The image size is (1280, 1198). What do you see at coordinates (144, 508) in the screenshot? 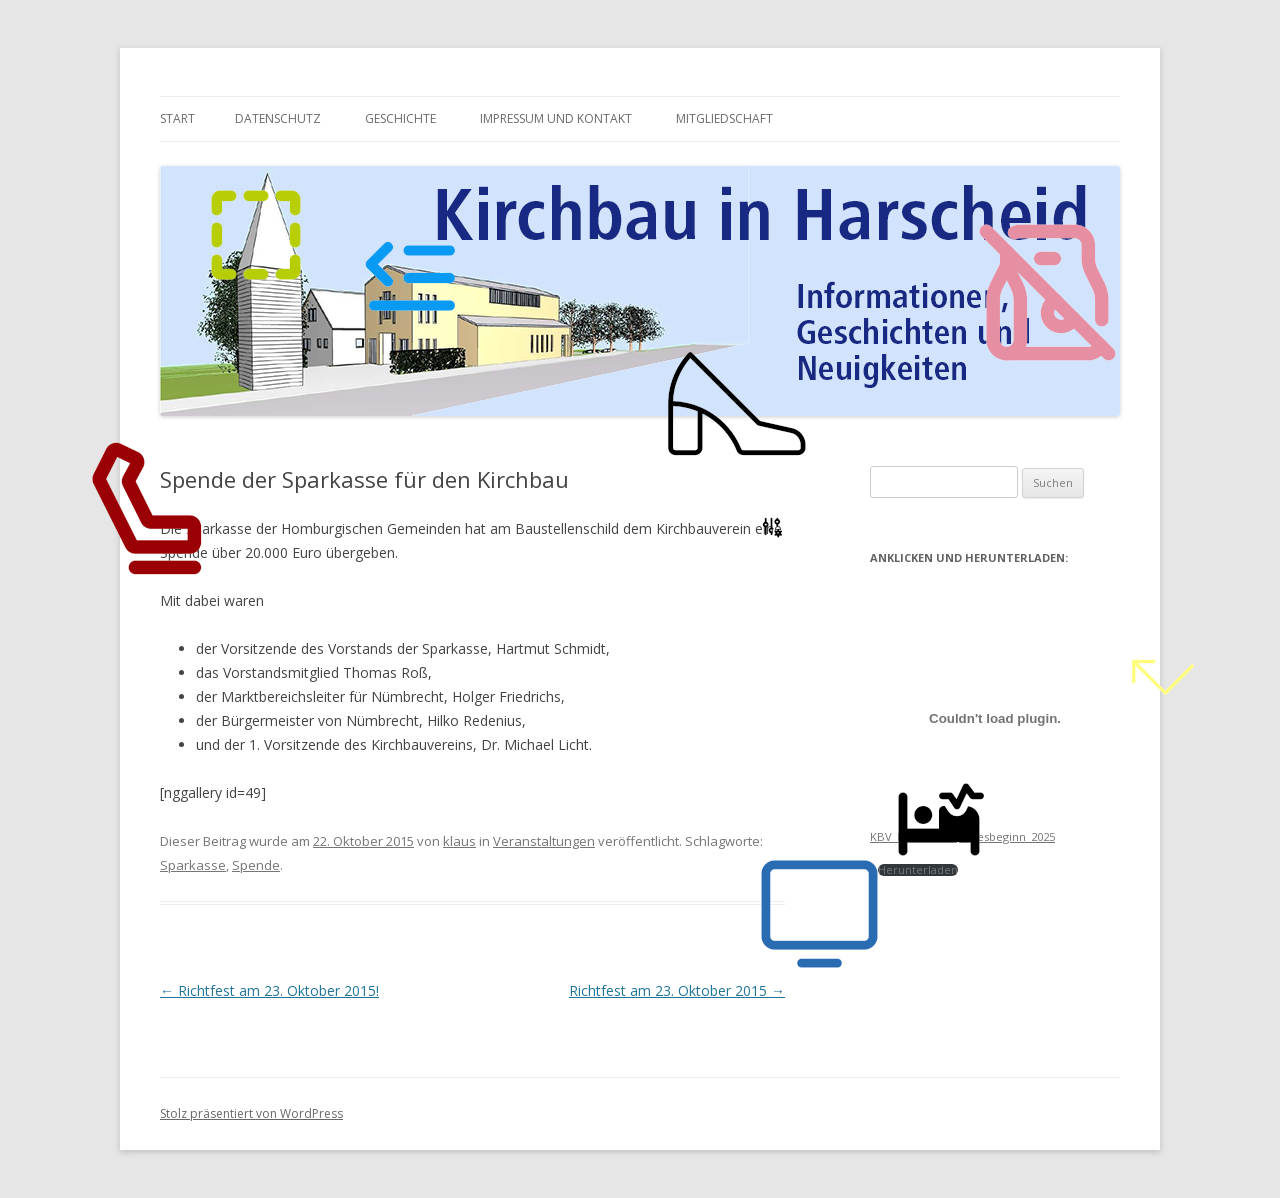
I see `select or reserve a seat` at bounding box center [144, 508].